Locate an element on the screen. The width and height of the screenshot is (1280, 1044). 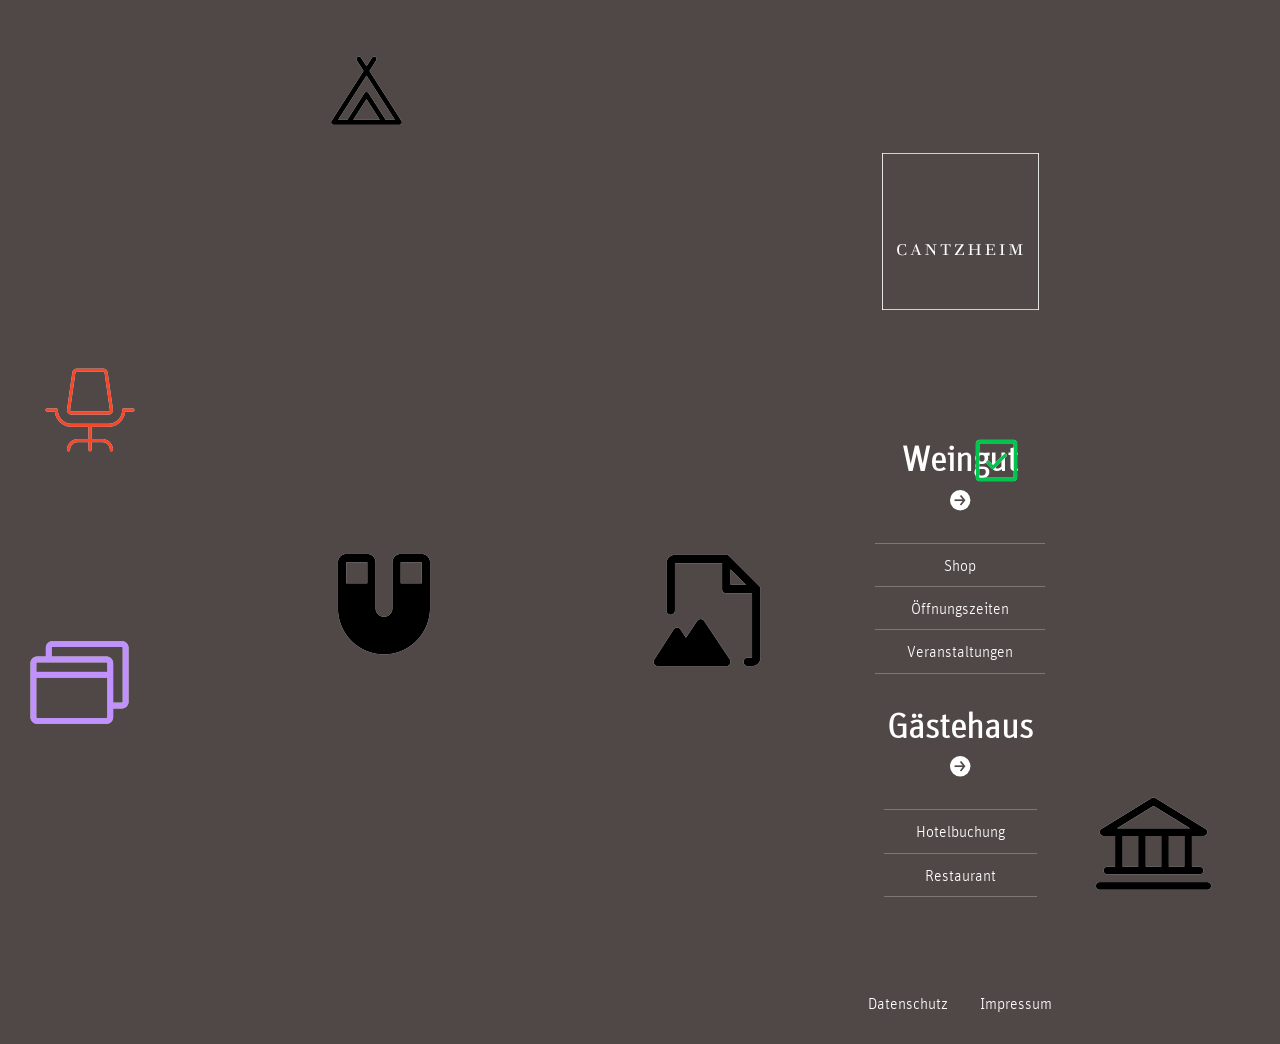
view open browser windows is located at coordinates (79, 682).